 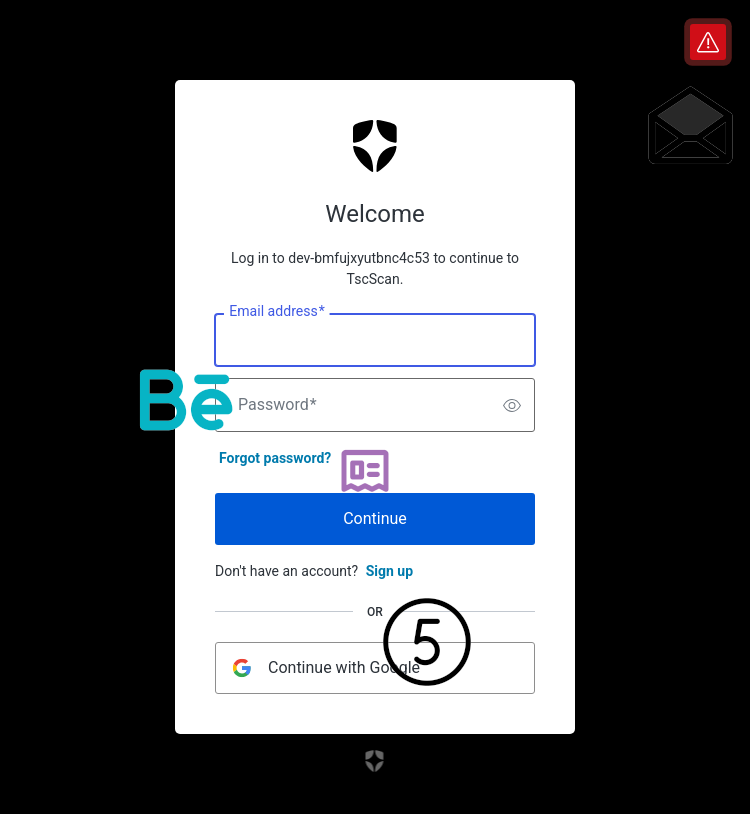 I want to click on view news or articles, so click(x=365, y=470).